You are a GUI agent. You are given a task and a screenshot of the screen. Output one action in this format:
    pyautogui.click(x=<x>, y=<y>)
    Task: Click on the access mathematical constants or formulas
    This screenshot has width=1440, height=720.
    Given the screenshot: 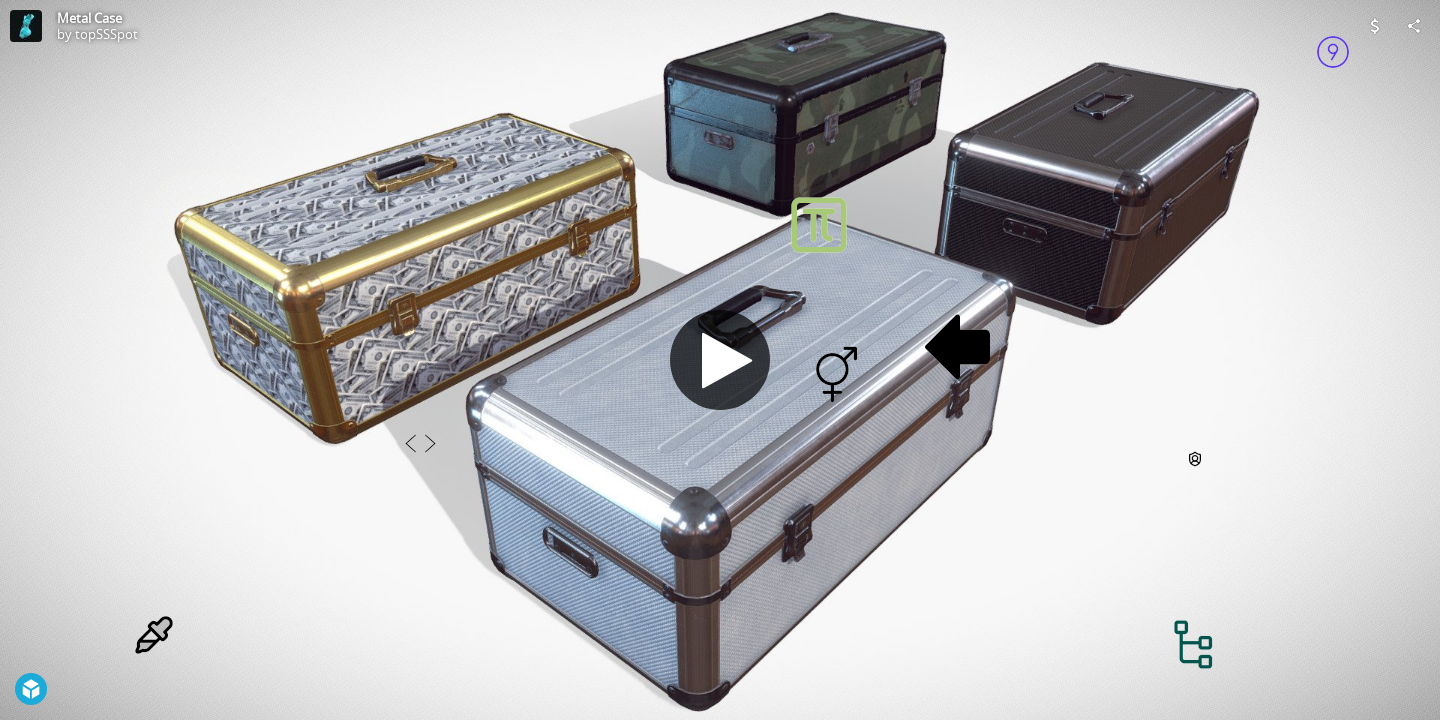 What is the action you would take?
    pyautogui.click(x=819, y=225)
    